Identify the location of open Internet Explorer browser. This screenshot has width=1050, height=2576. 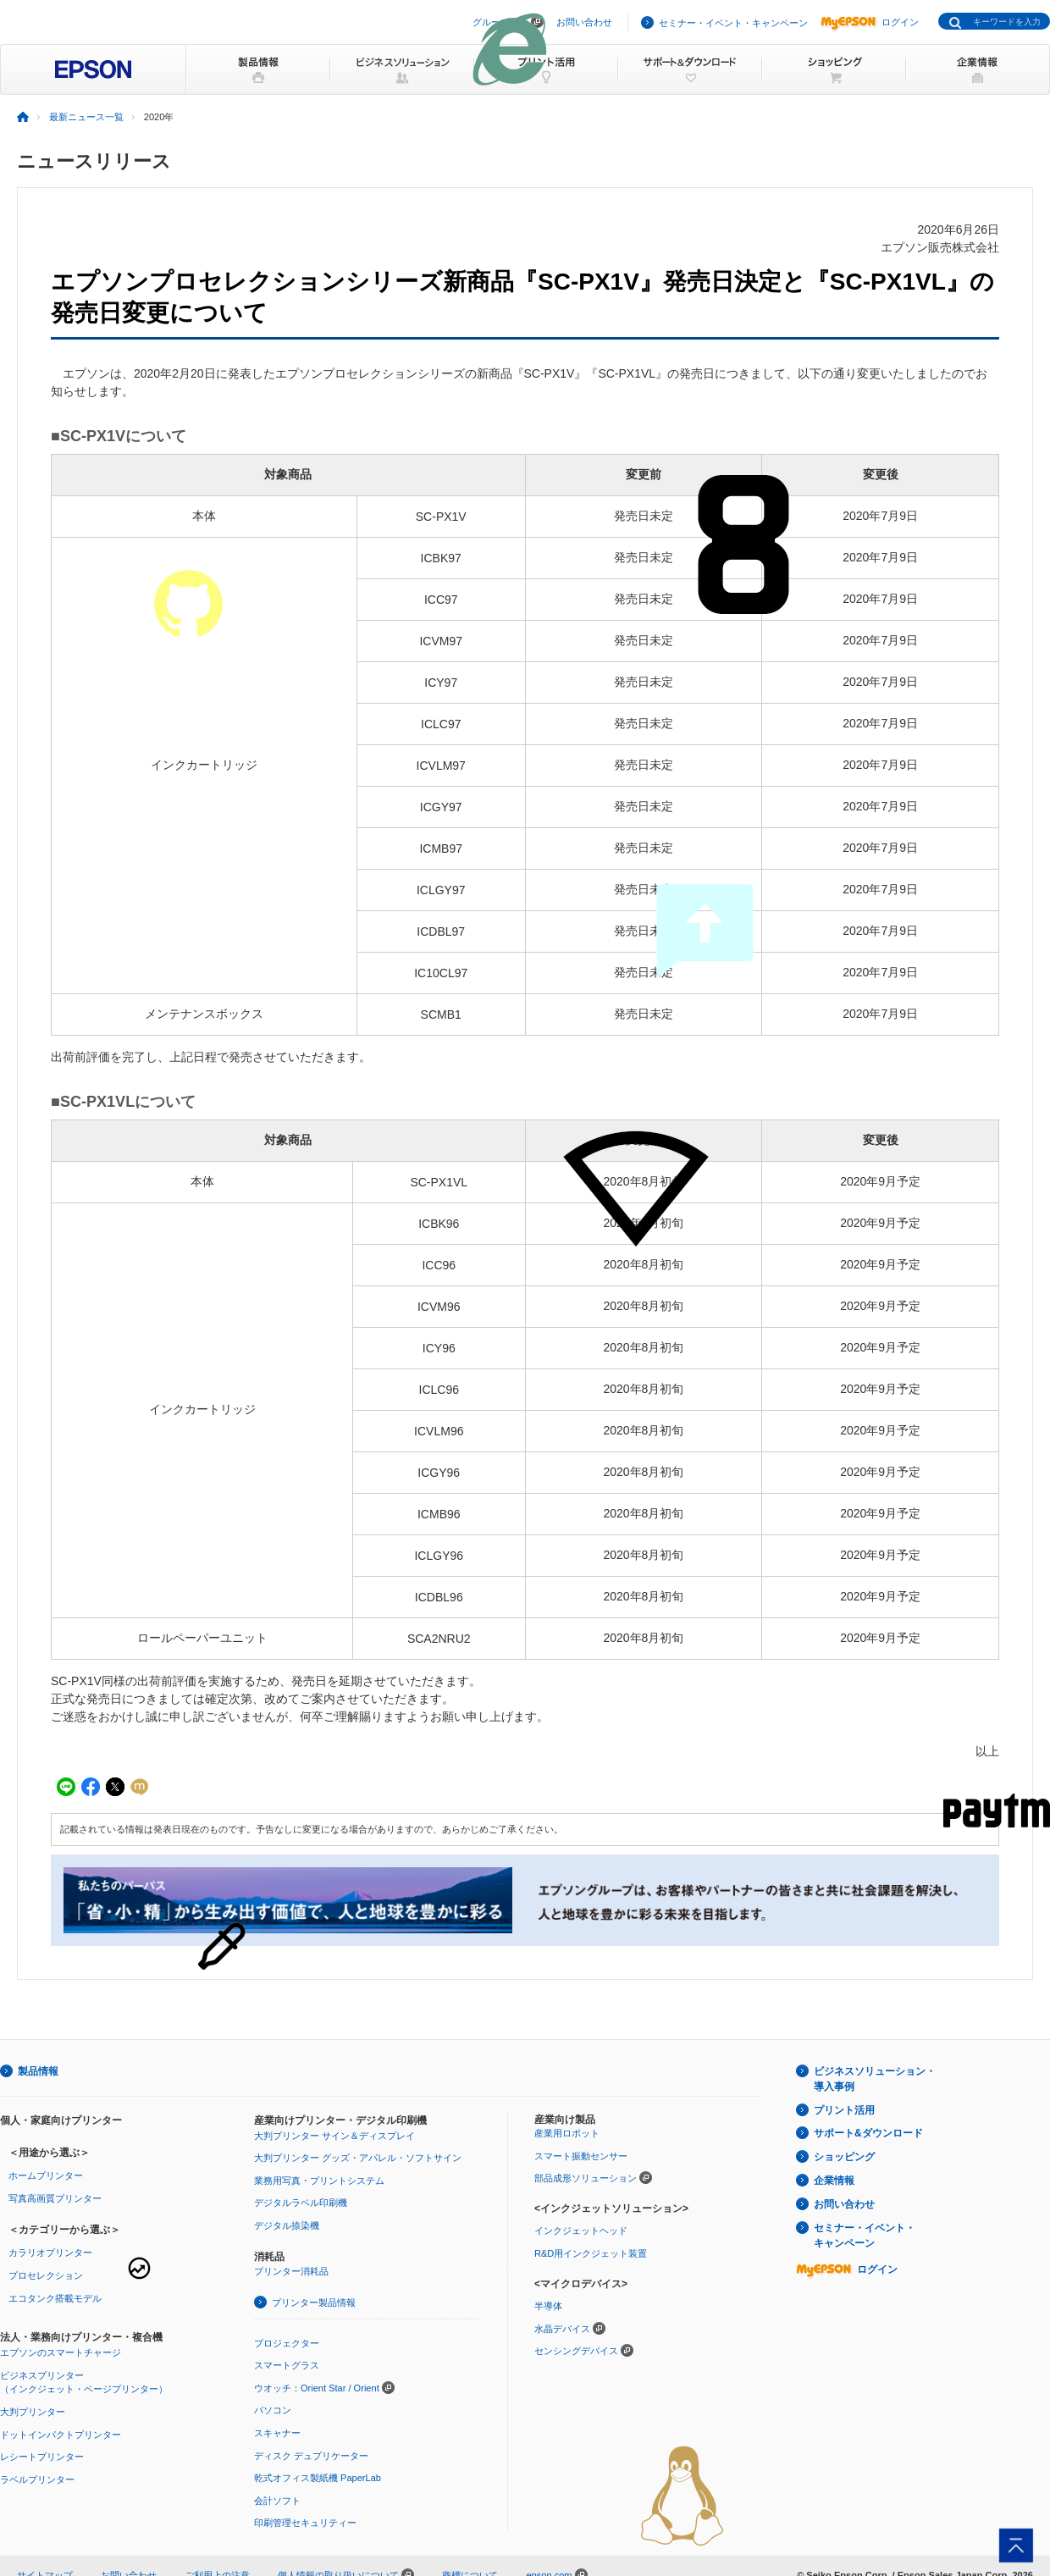
(511, 51).